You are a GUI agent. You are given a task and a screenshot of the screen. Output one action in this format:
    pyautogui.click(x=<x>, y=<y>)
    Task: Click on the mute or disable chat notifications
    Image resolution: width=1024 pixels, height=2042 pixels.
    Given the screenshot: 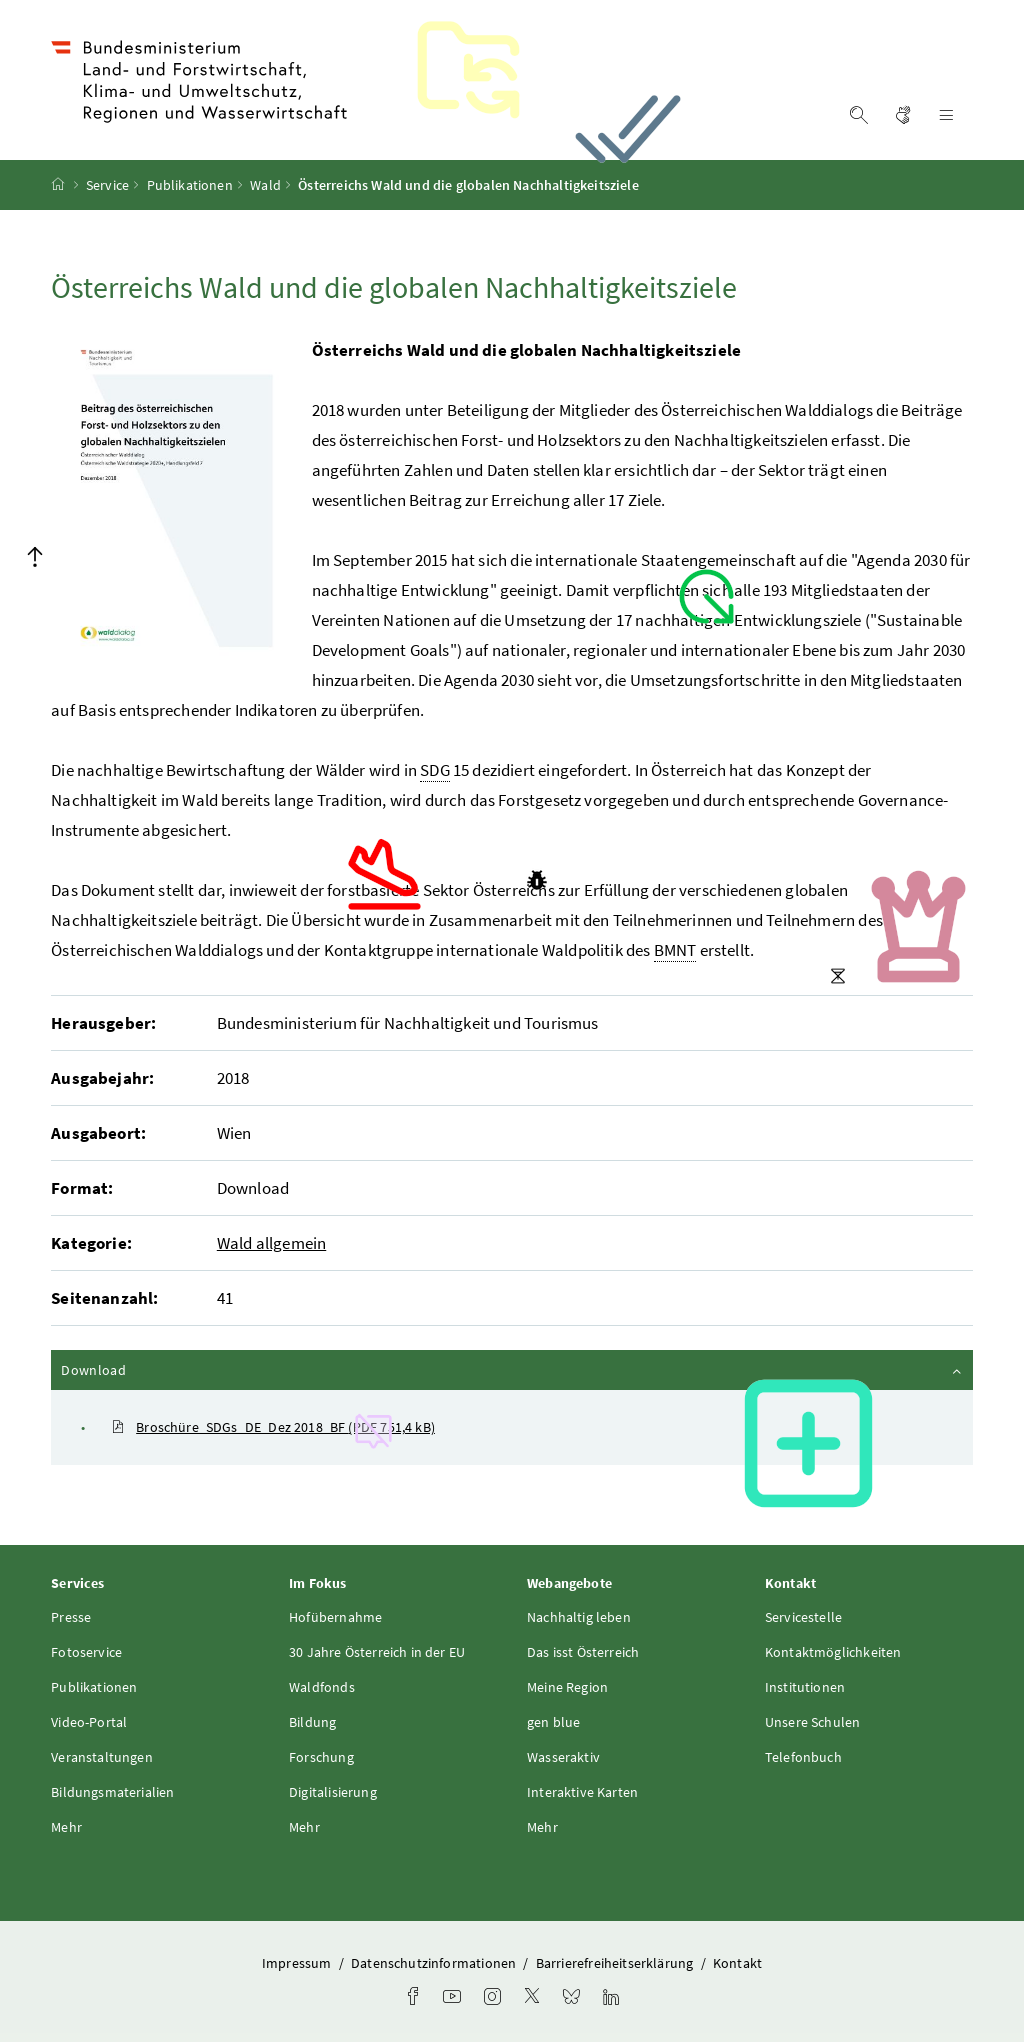 What is the action you would take?
    pyautogui.click(x=373, y=1430)
    